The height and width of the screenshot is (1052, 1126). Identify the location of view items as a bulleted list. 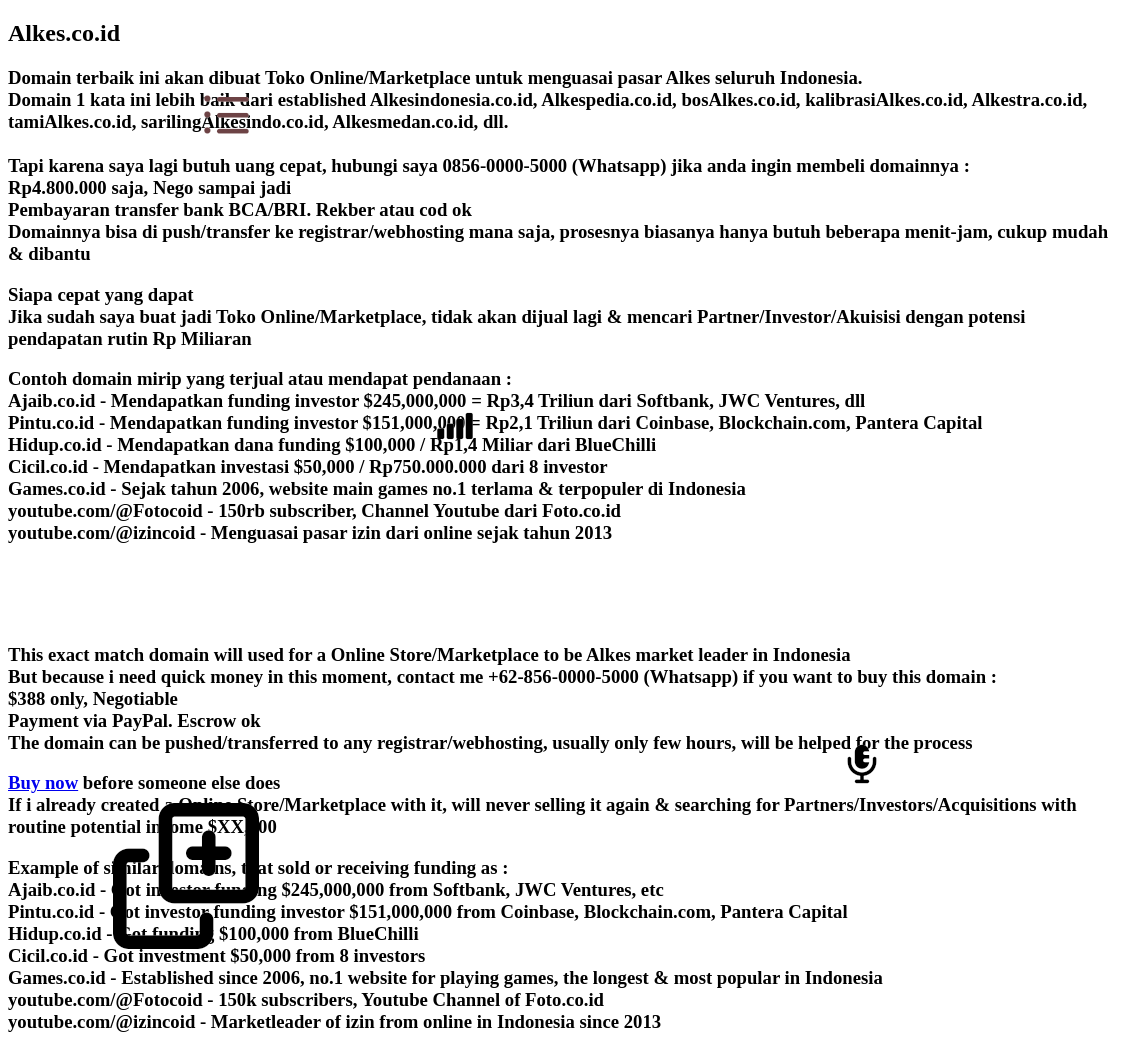
(226, 114).